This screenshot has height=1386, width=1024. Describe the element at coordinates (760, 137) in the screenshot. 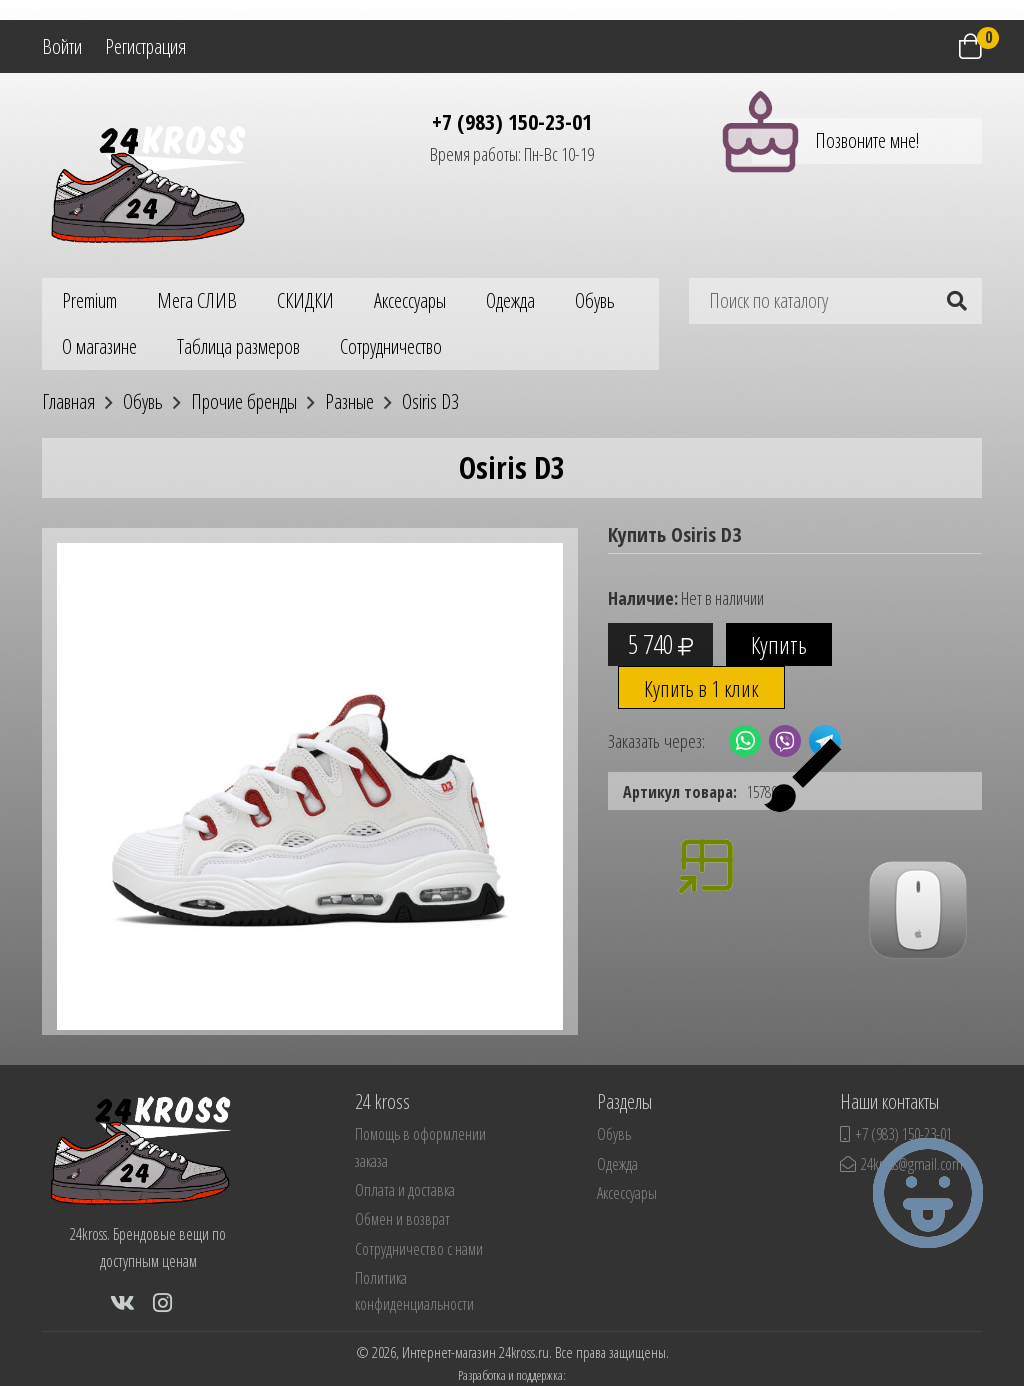

I see `view birthday or celebration notifications` at that location.